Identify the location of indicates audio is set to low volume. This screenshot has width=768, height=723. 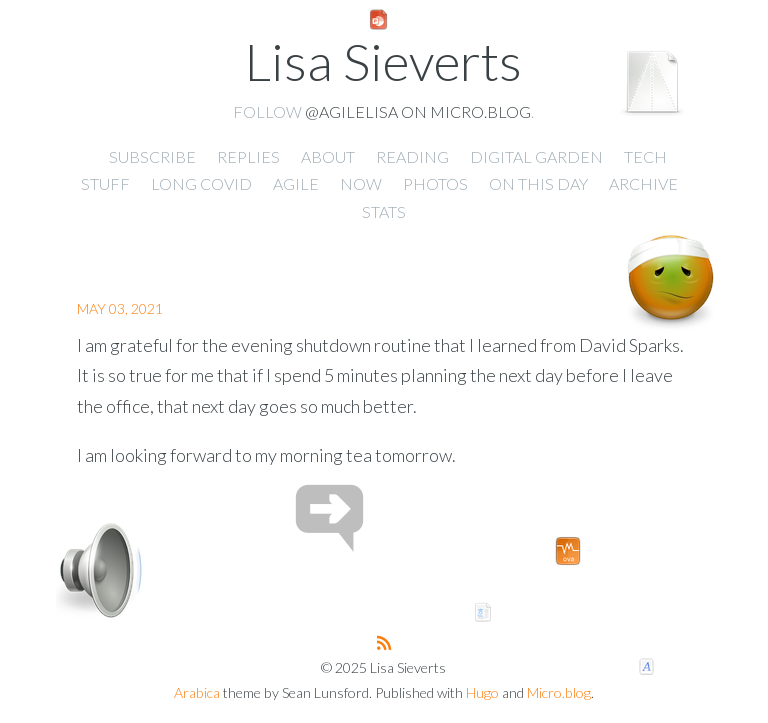
(107, 570).